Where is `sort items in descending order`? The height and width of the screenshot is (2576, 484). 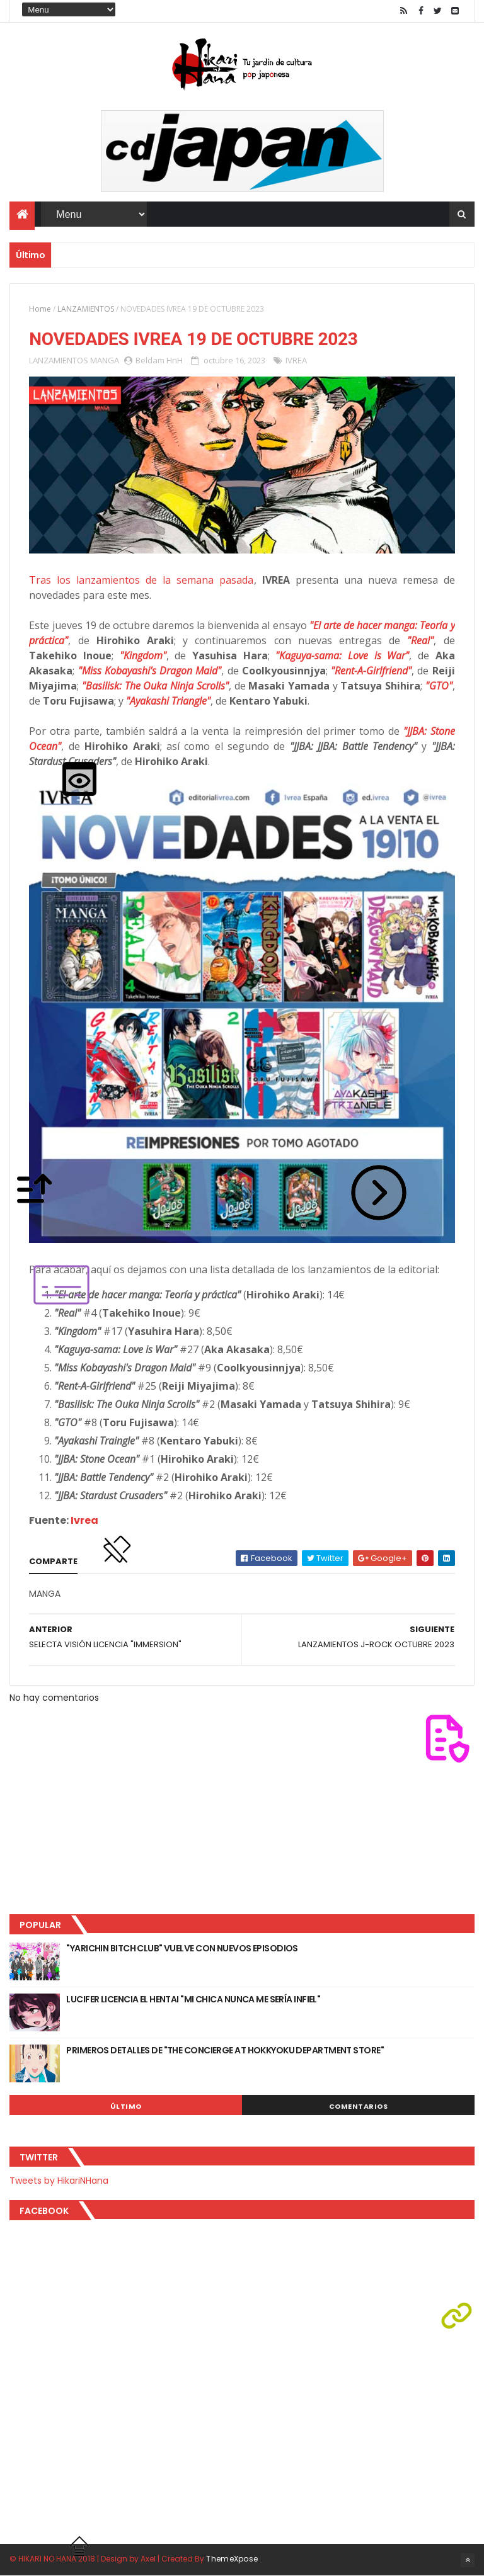
sort items in descending order is located at coordinates (33, 1189).